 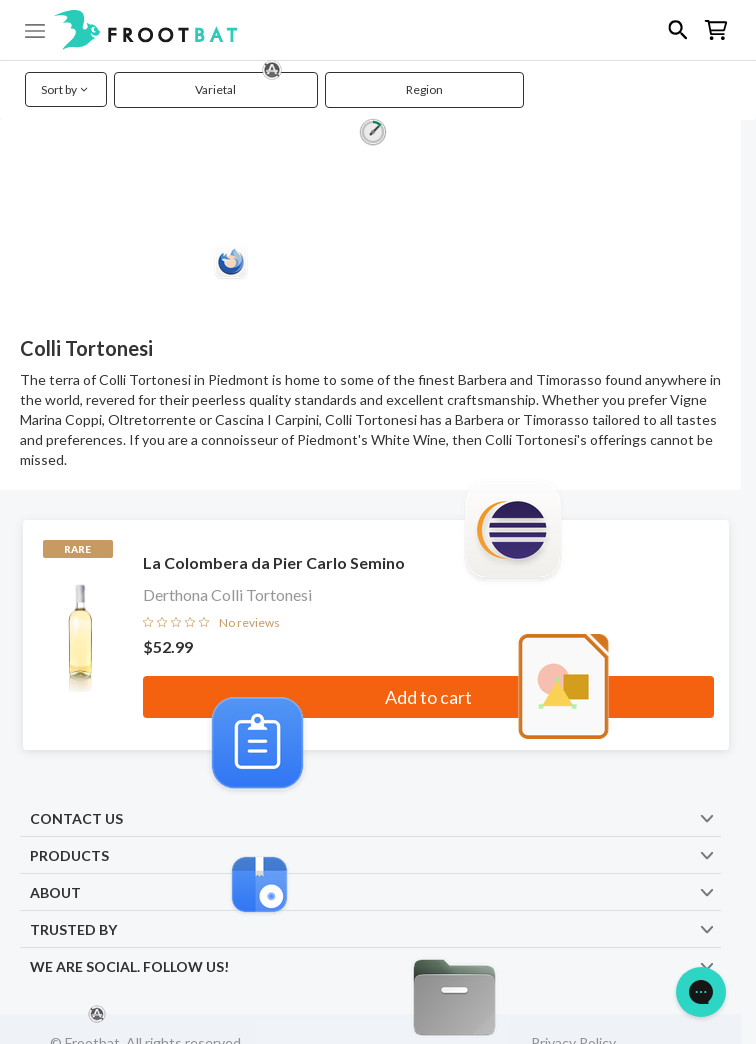 What do you see at coordinates (231, 262) in the screenshot?
I see `open Firefox Aurora browser` at bounding box center [231, 262].